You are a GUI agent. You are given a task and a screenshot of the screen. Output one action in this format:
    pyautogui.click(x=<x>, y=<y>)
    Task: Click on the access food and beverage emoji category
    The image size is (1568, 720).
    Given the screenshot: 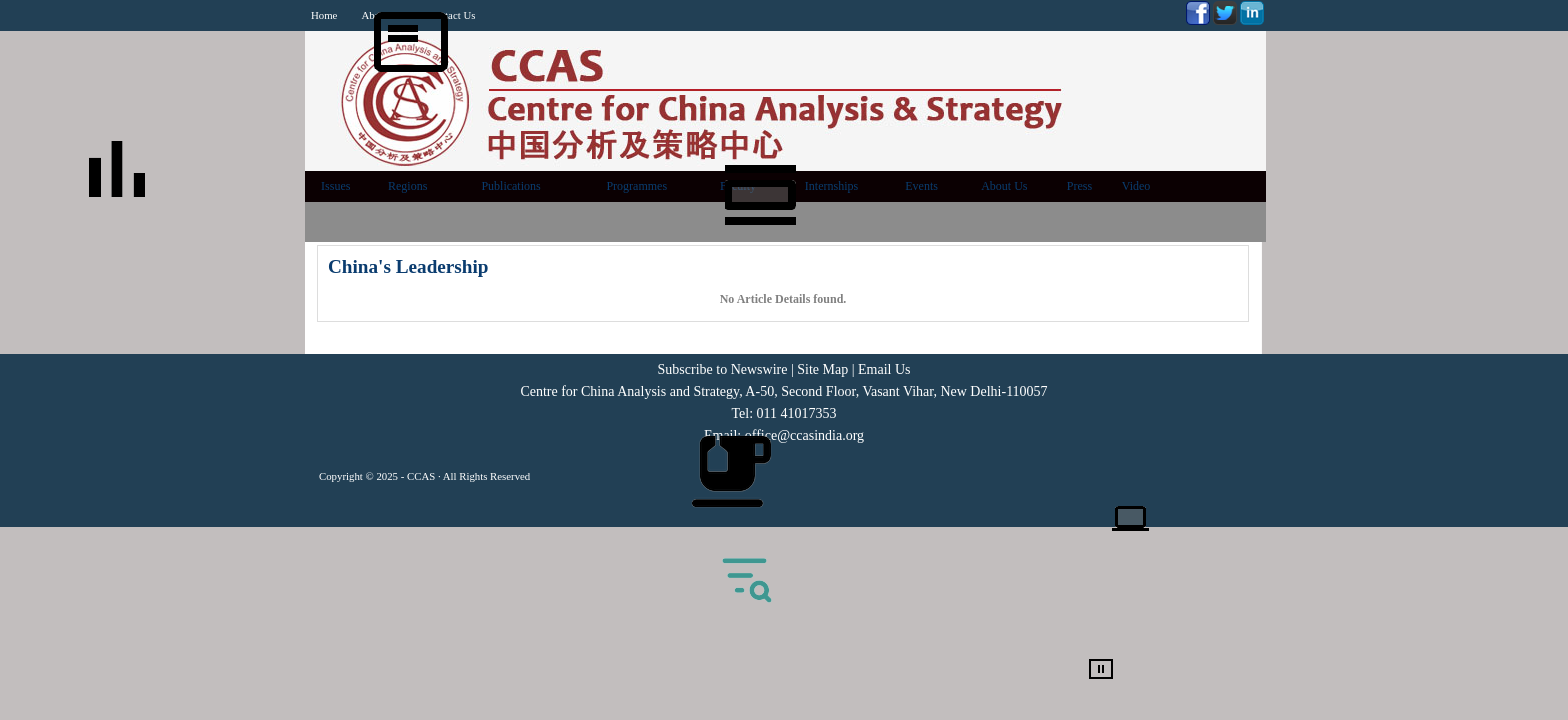 What is the action you would take?
    pyautogui.click(x=731, y=471)
    